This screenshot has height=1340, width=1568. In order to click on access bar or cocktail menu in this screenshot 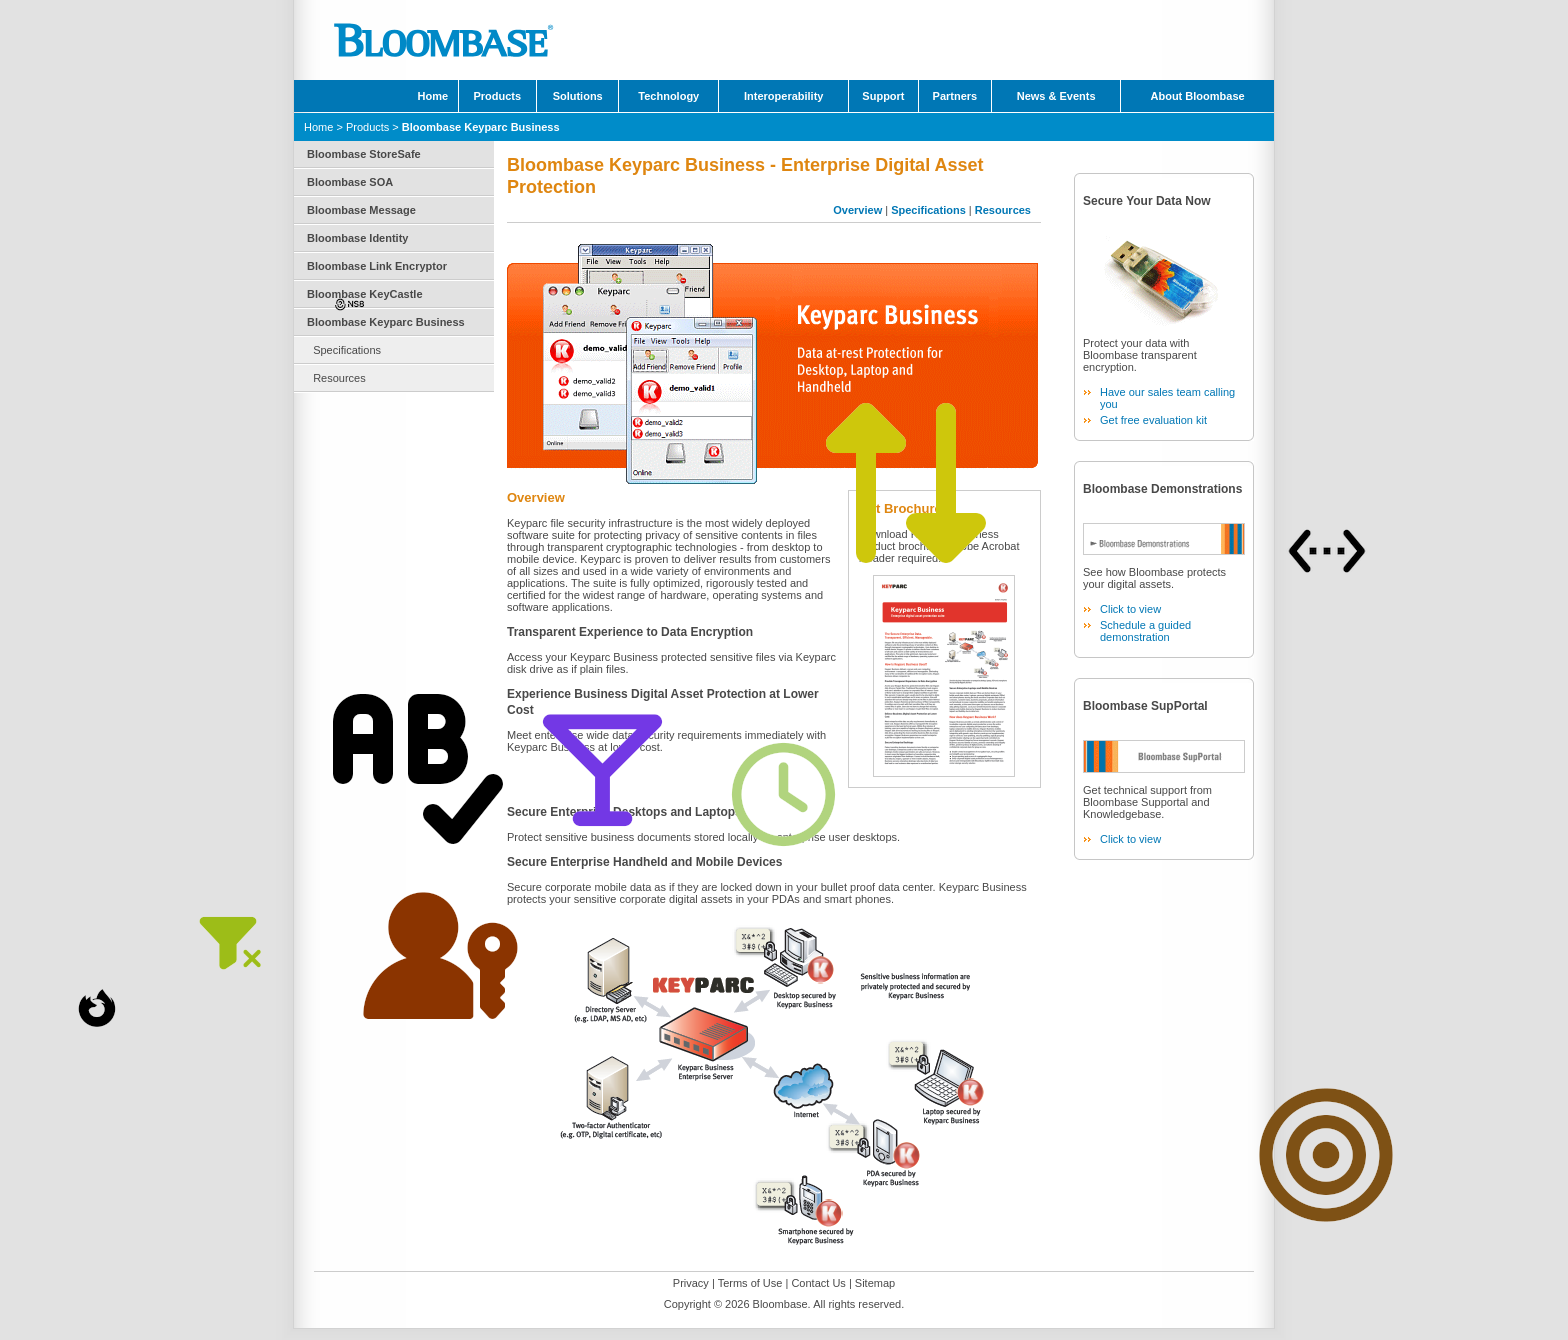, I will do `click(602, 766)`.